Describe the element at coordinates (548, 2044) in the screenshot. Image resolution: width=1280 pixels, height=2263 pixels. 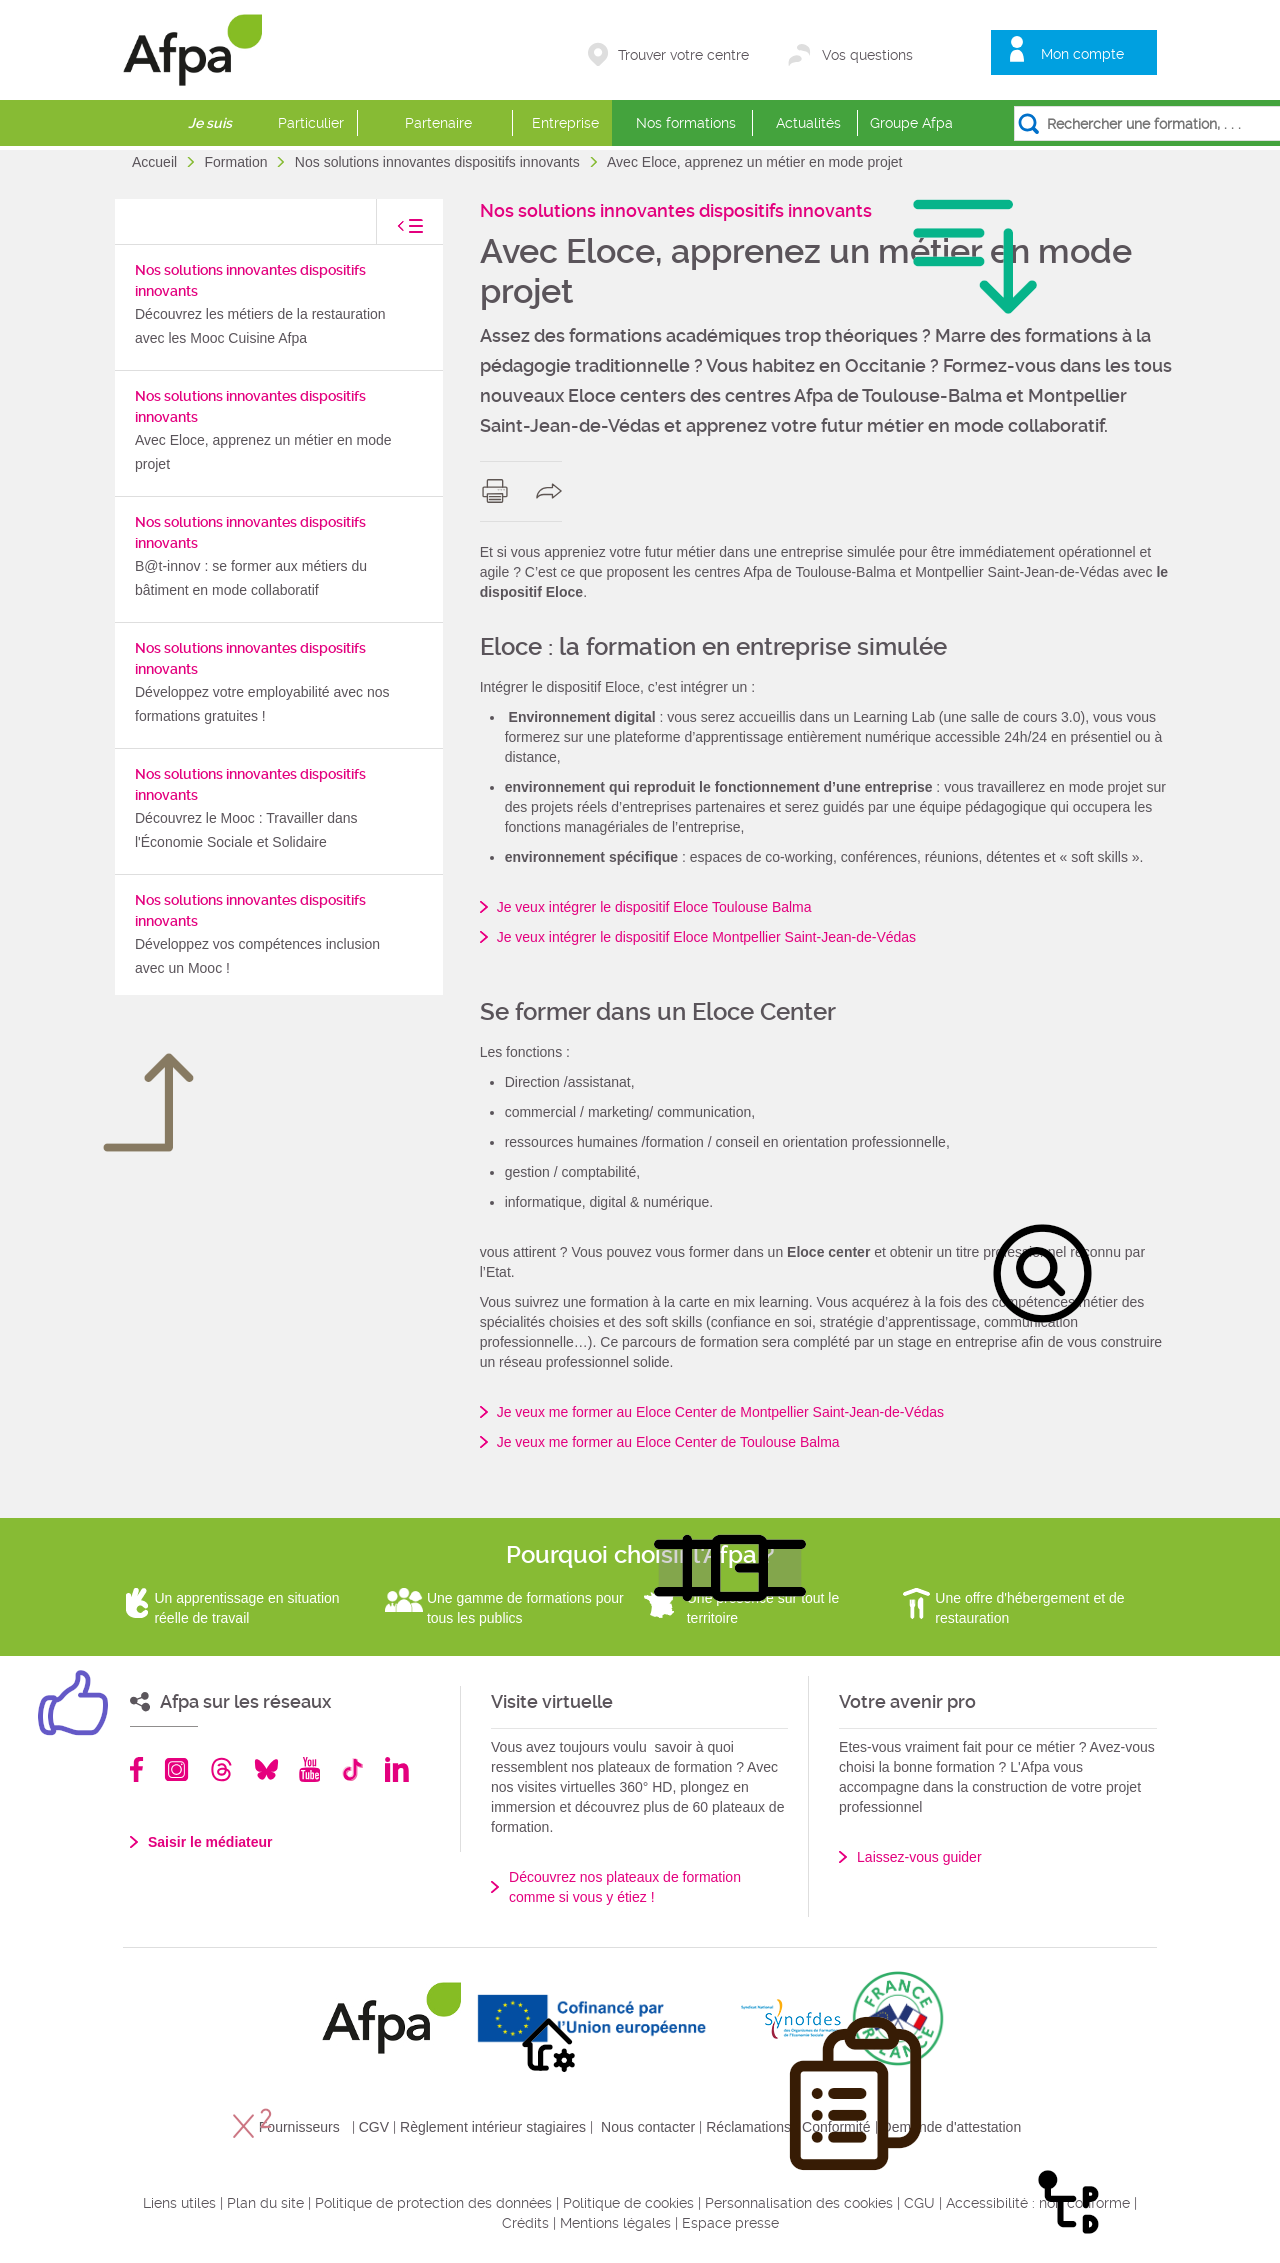
I see `access home settings` at that location.